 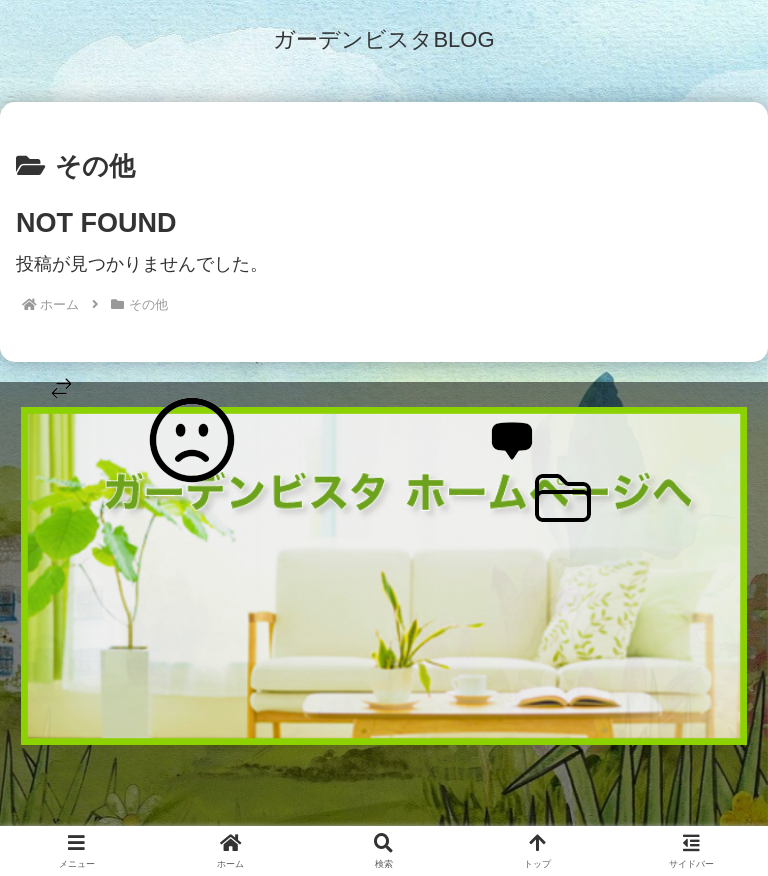 I want to click on open chat or messaging, so click(x=512, y=441).